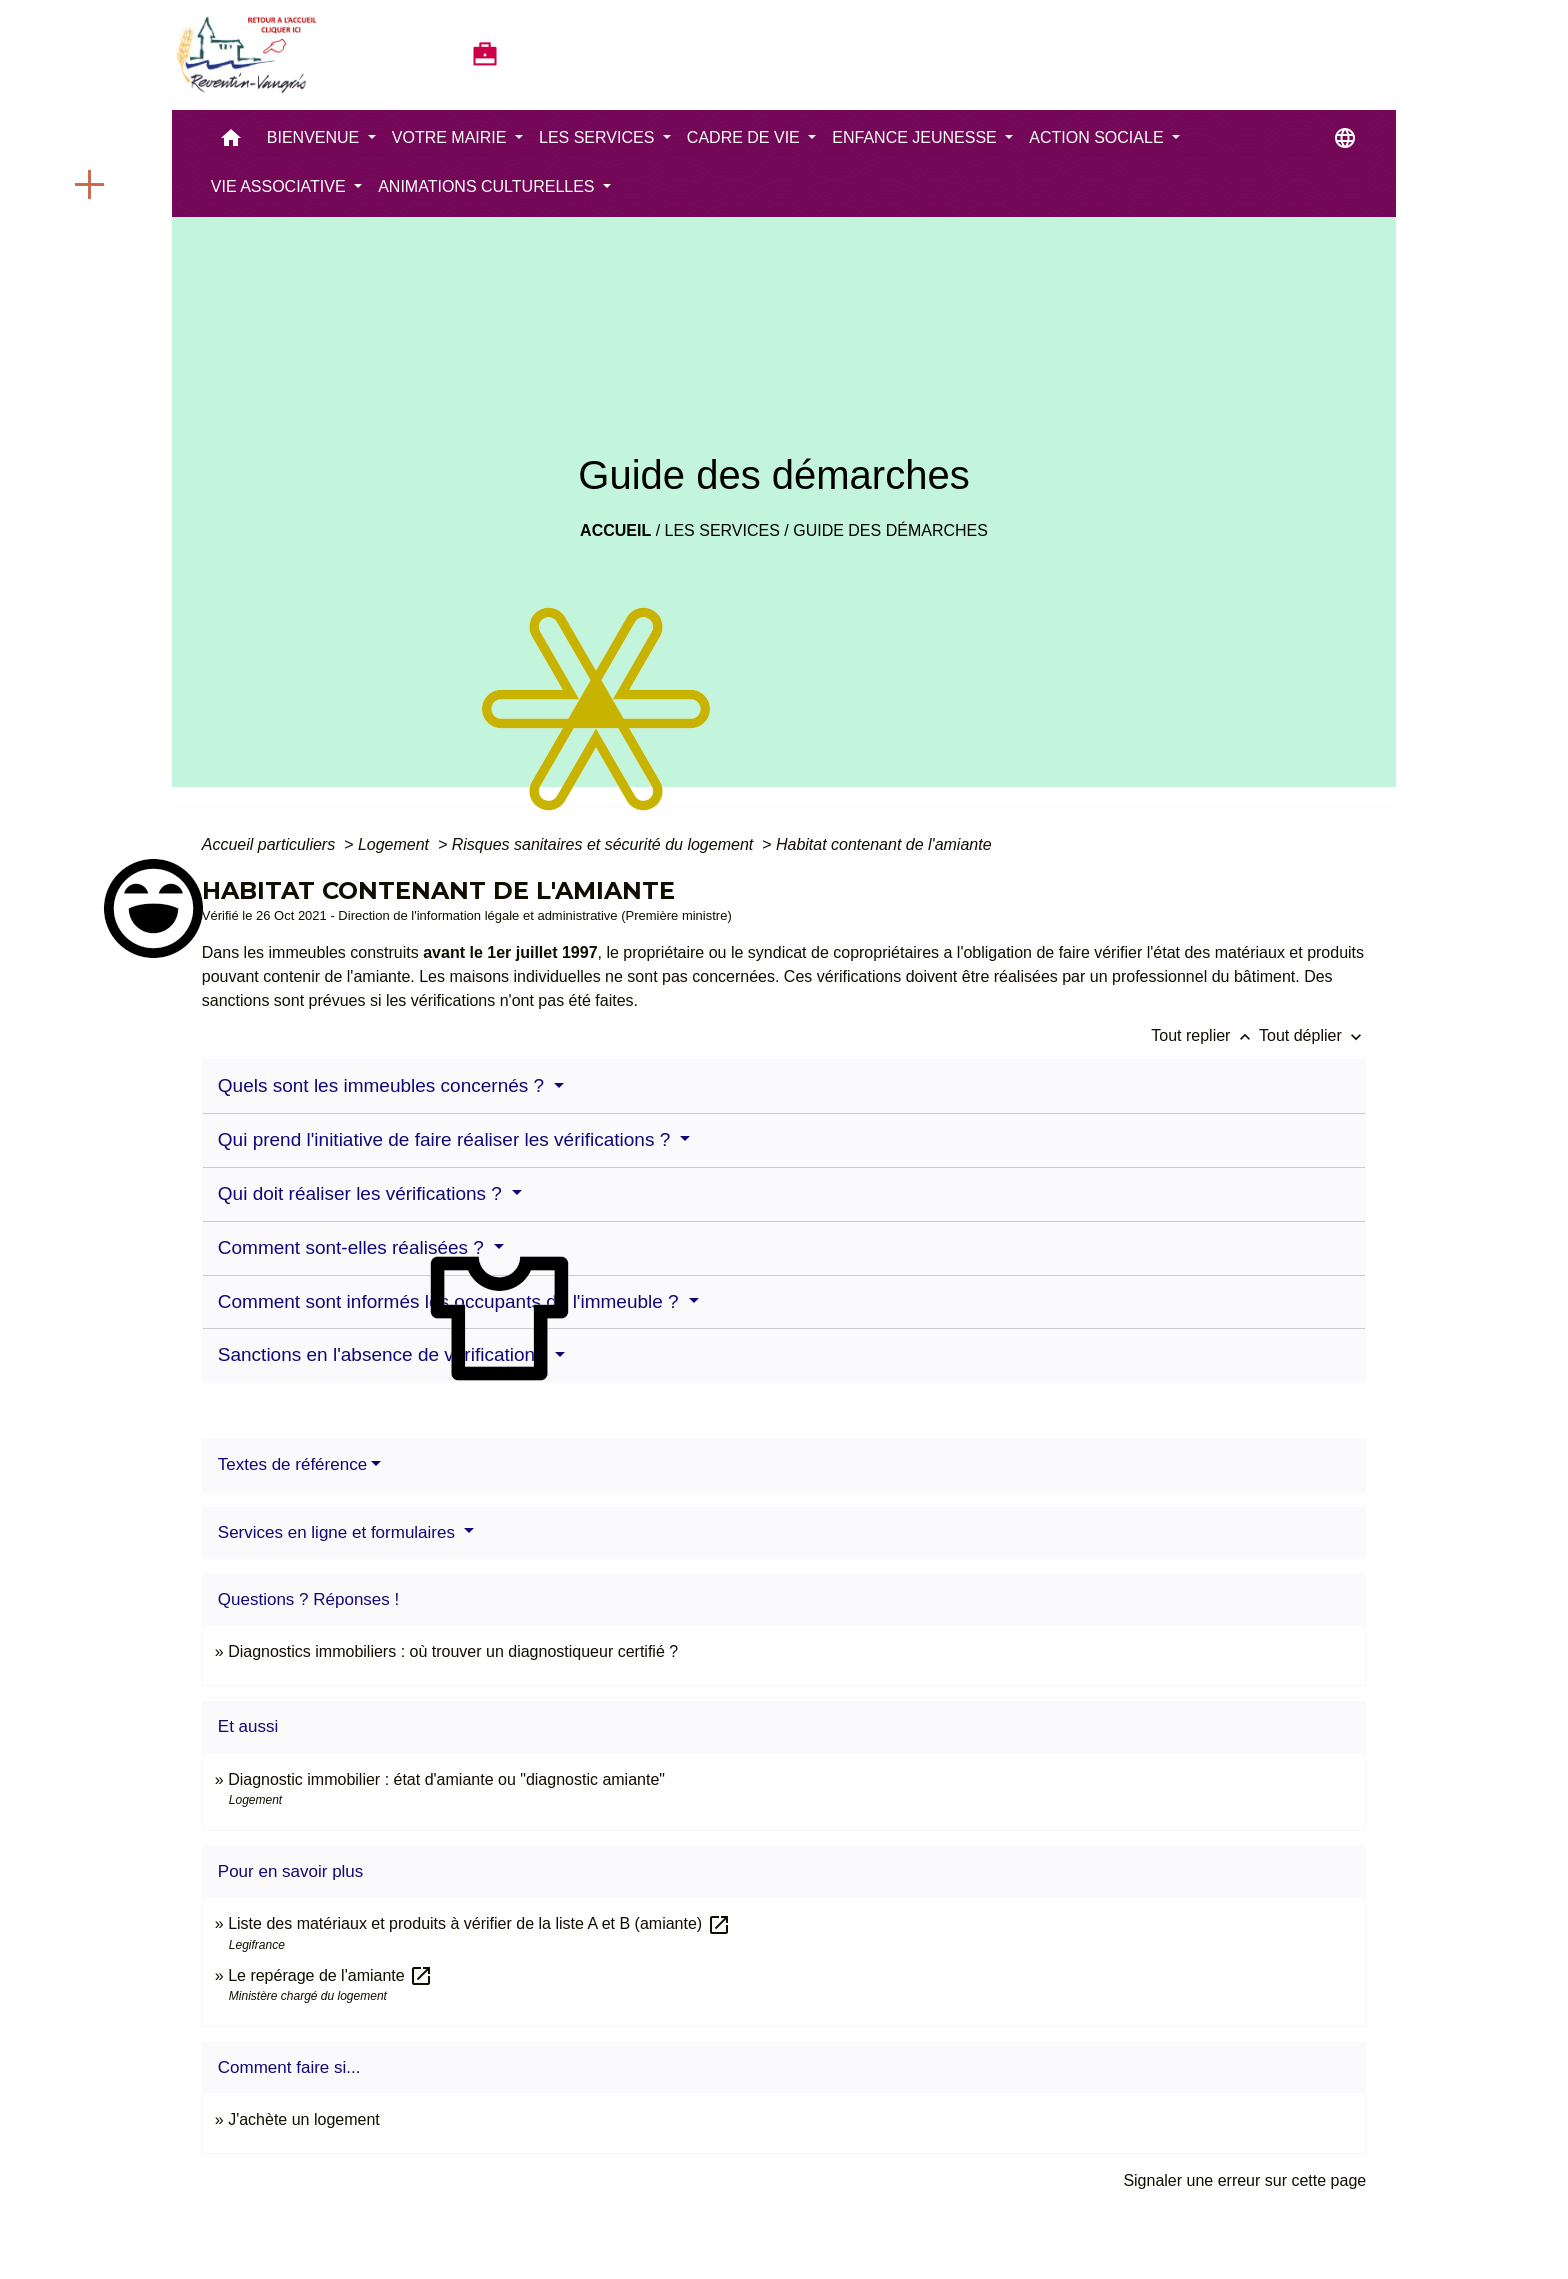 The image size is (1568, 2279). Describe the element at coordinates (89, 184) in the screenshot. I see `add a new item` at that location.